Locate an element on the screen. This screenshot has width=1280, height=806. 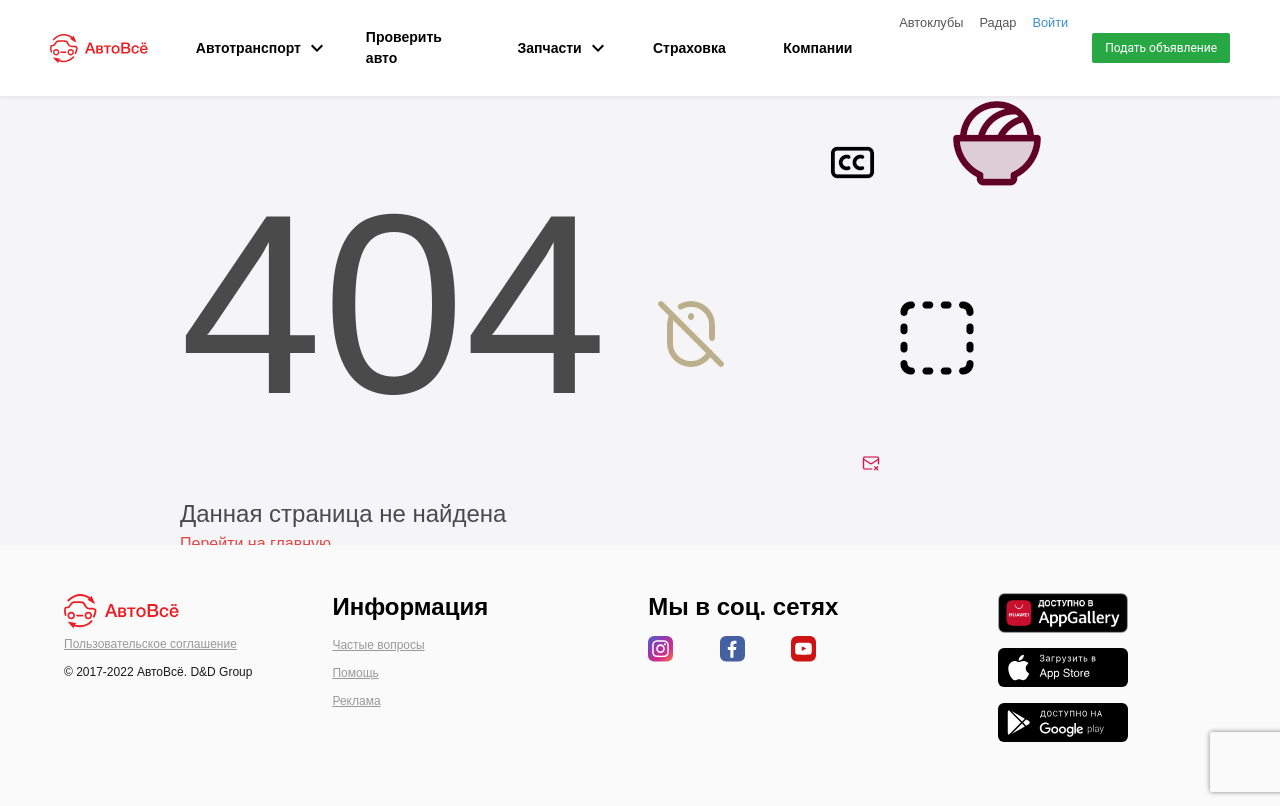
view food or meal options is located at coordinates (997, 145).